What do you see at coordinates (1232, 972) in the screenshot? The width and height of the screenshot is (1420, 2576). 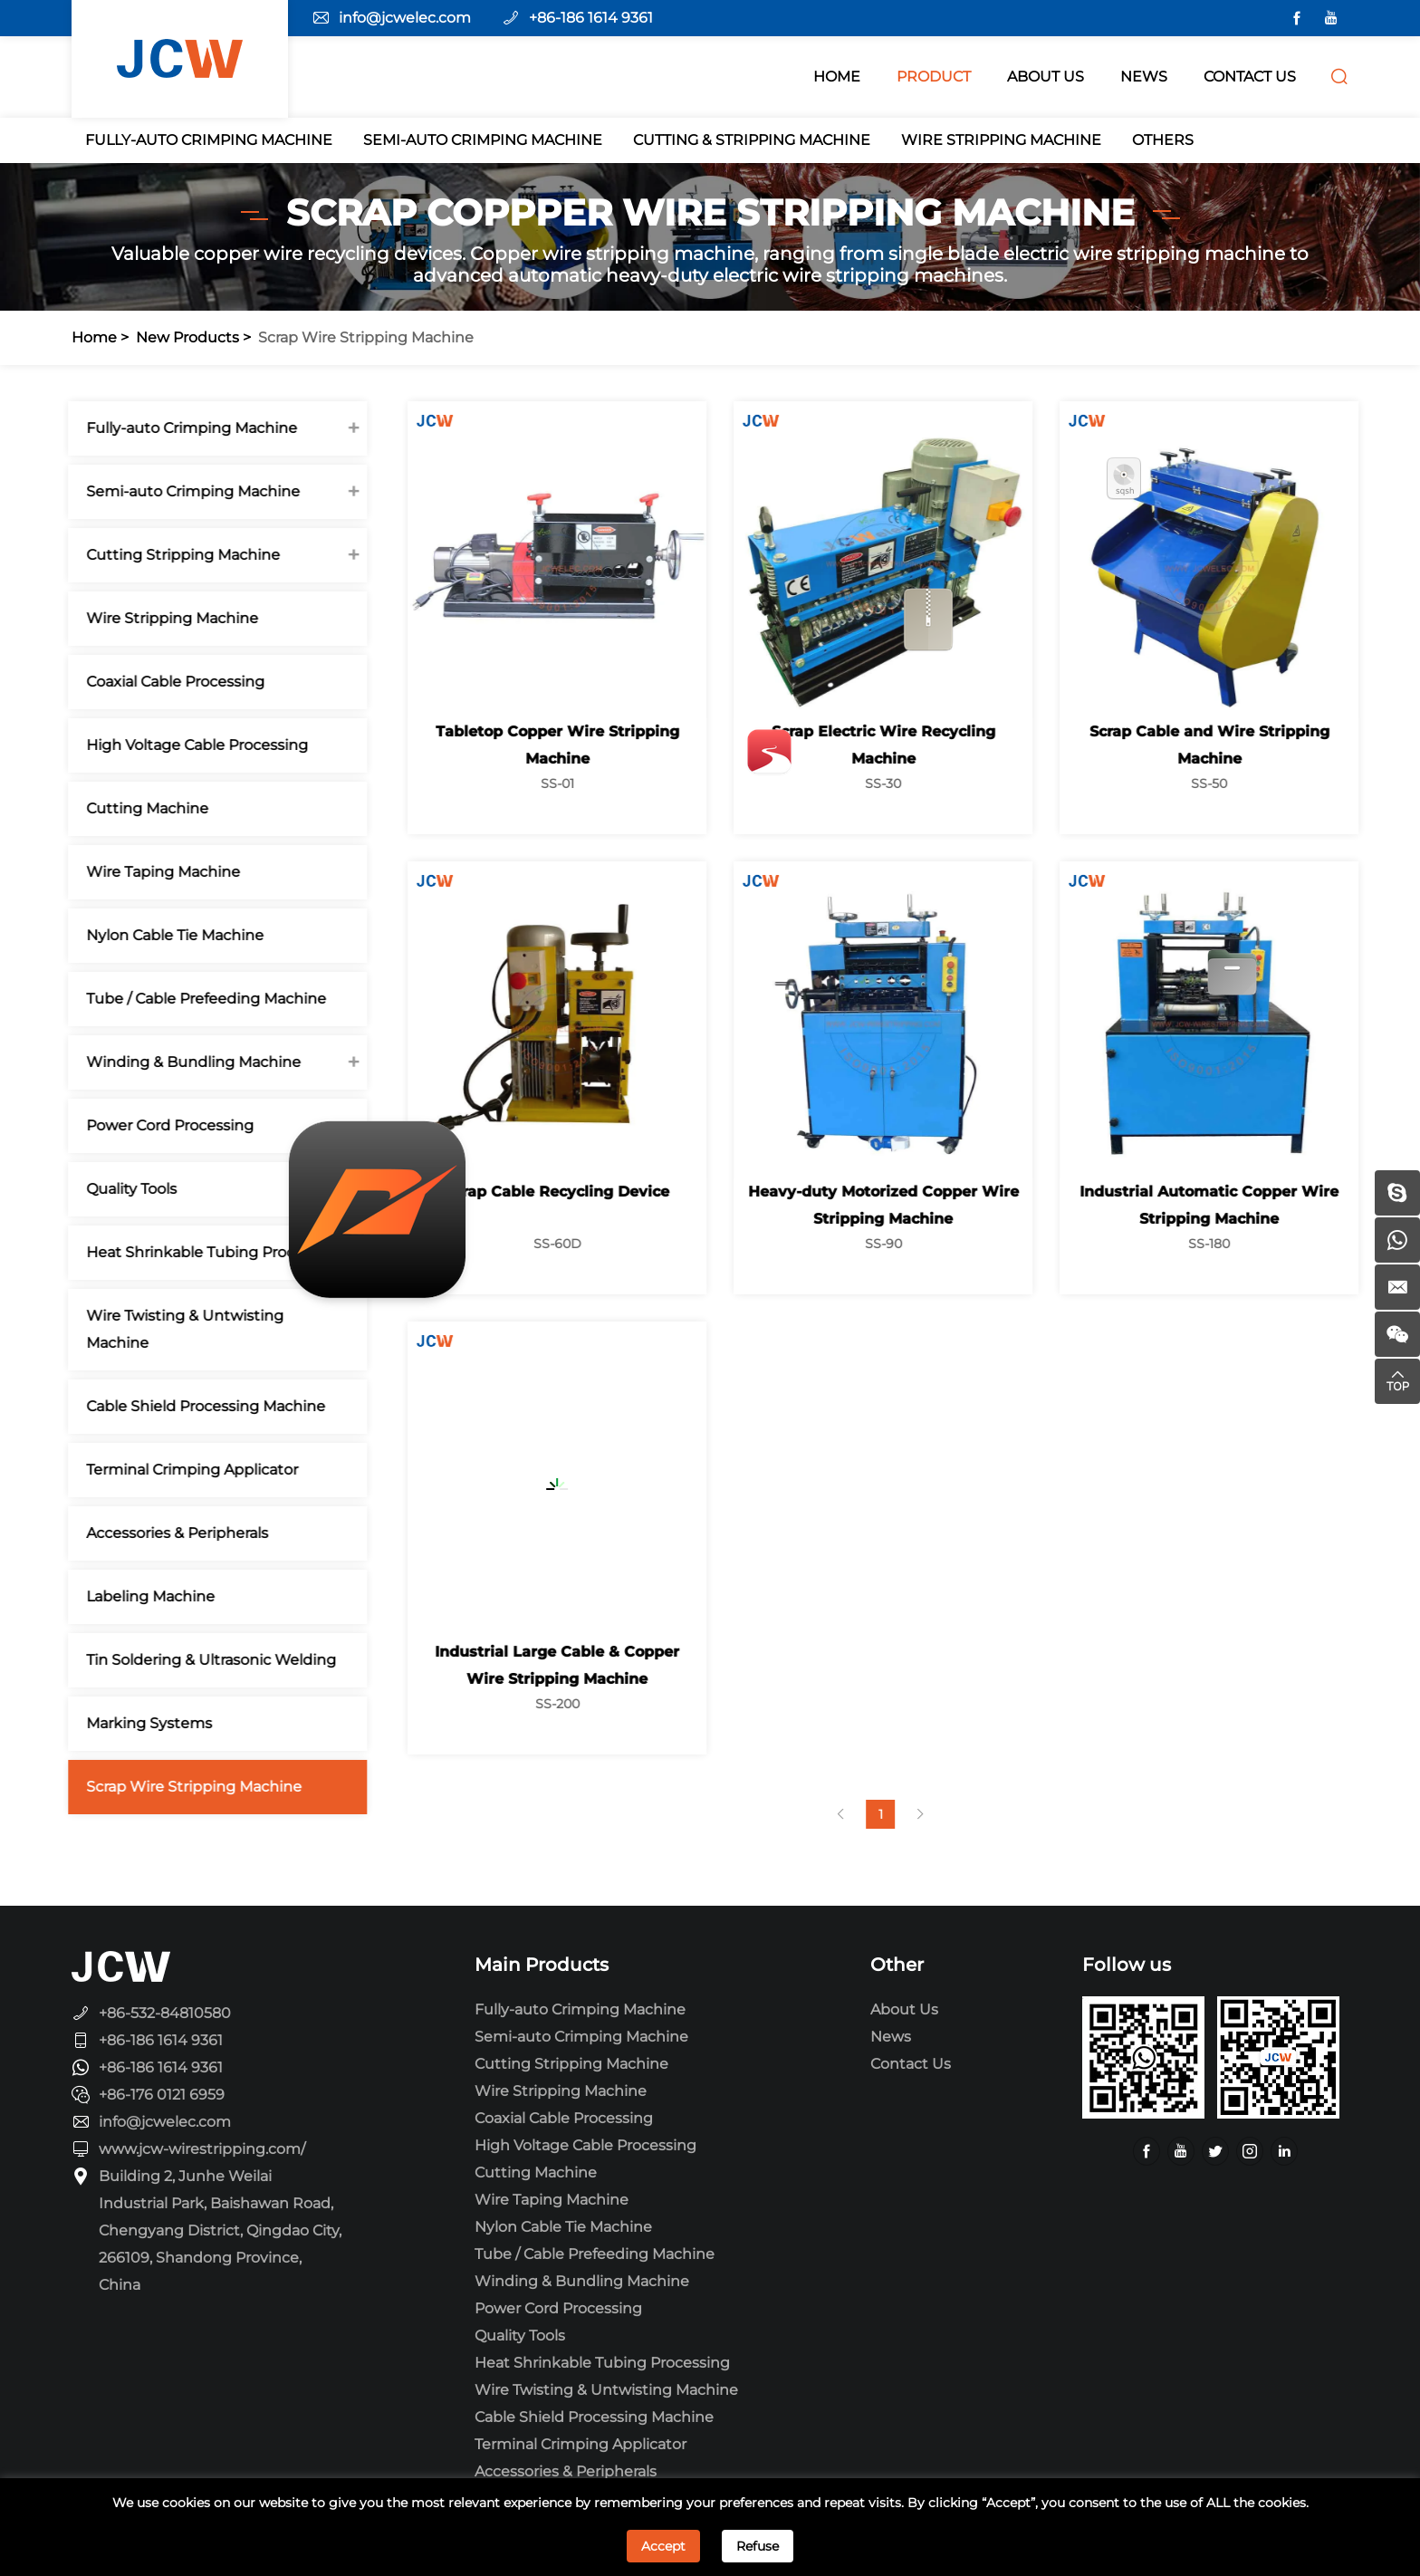 I see `open the file manager` at bounding box center [1232, 972].